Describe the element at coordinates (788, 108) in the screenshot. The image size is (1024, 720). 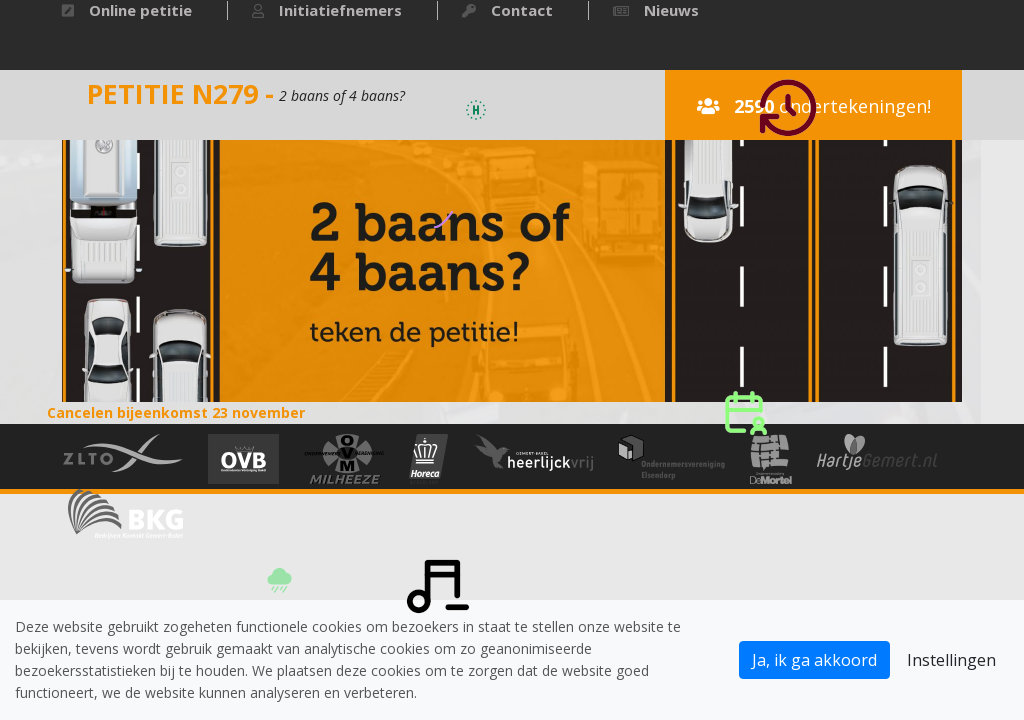
I see `view activity history` at that location.